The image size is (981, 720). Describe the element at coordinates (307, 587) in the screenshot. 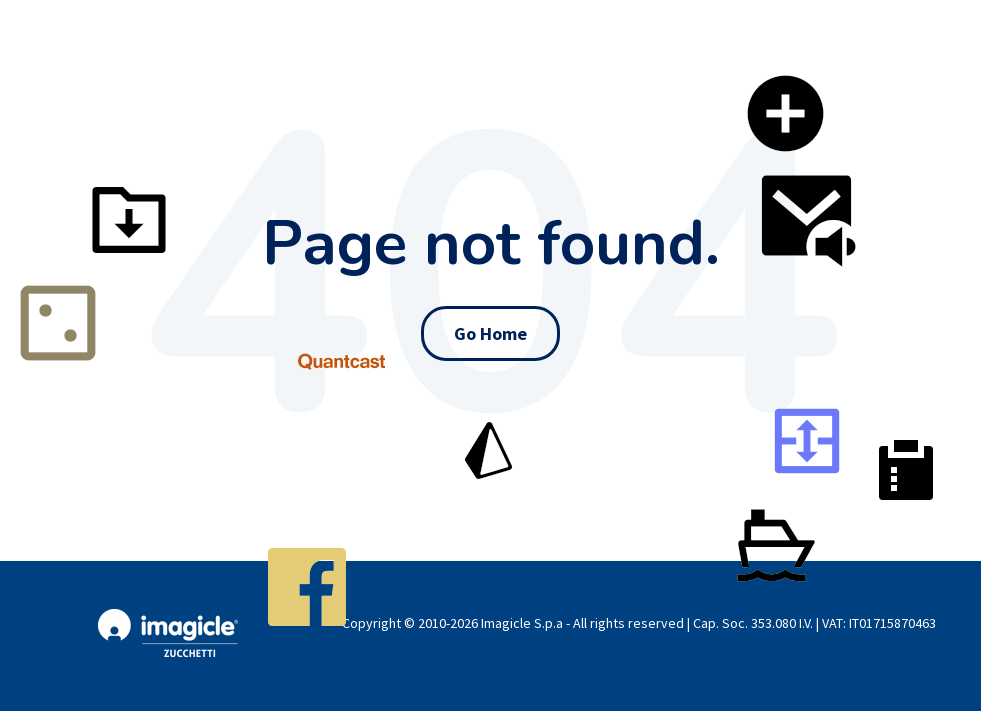

I see `open facebook app` at that location.